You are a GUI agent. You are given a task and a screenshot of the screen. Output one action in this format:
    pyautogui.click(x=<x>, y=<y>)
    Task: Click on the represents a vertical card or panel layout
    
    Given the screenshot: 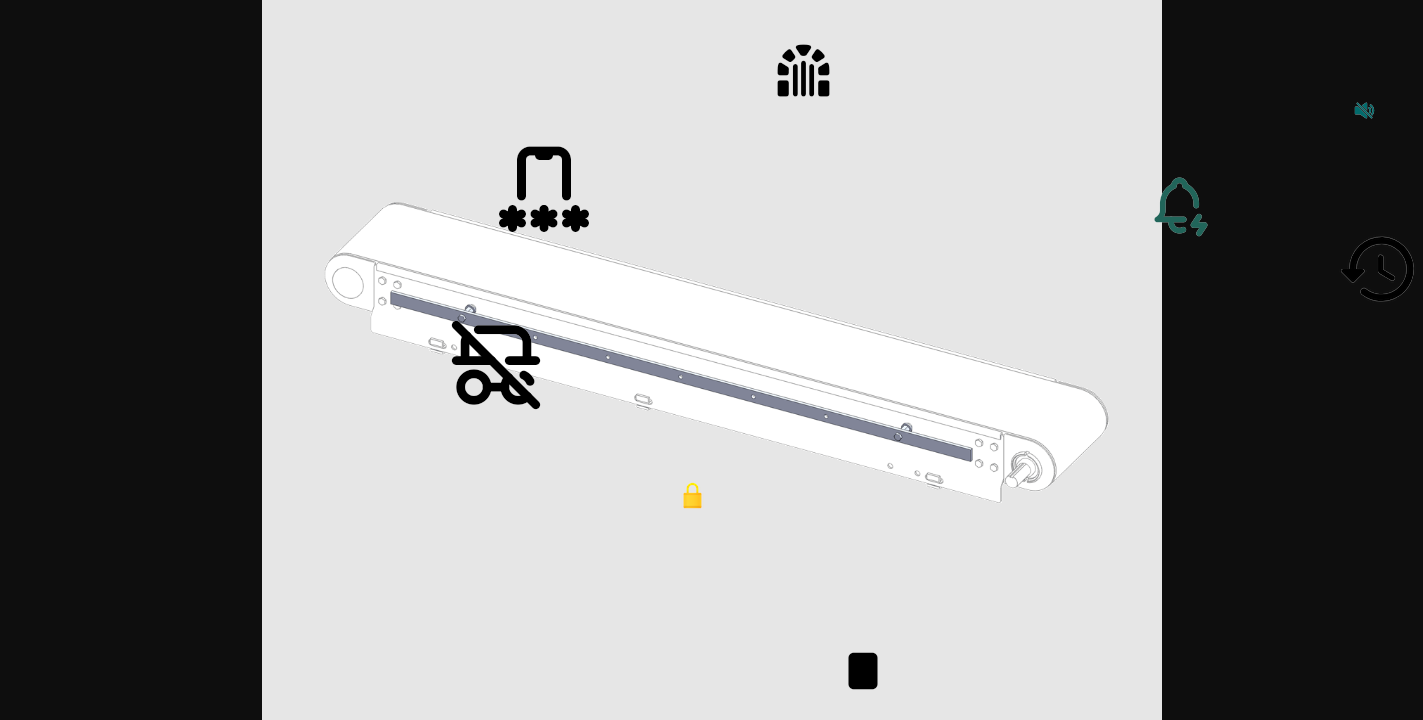 What is the action you would take?
    pyautogui.click(x=863, y=671)
    